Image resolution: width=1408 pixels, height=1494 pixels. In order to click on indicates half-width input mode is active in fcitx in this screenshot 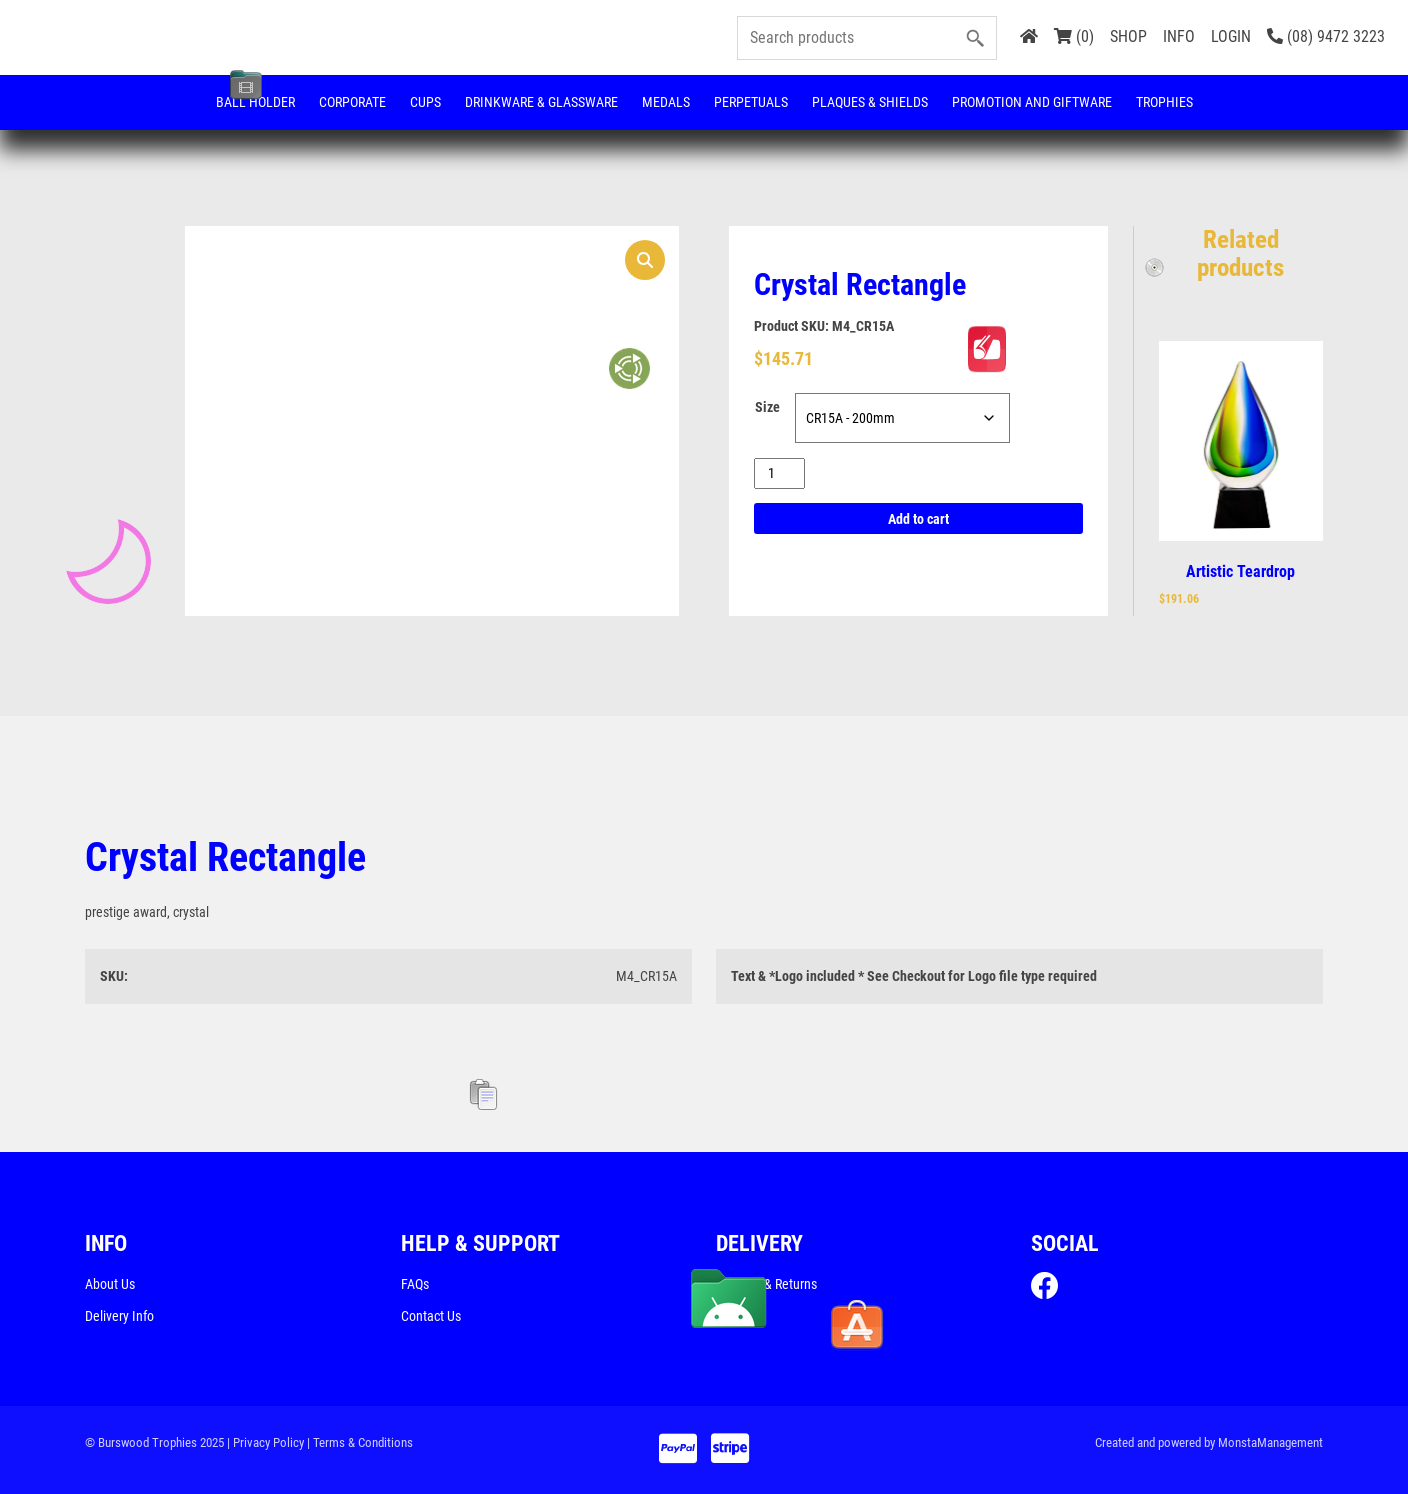, I will do `click(108, 561)`.